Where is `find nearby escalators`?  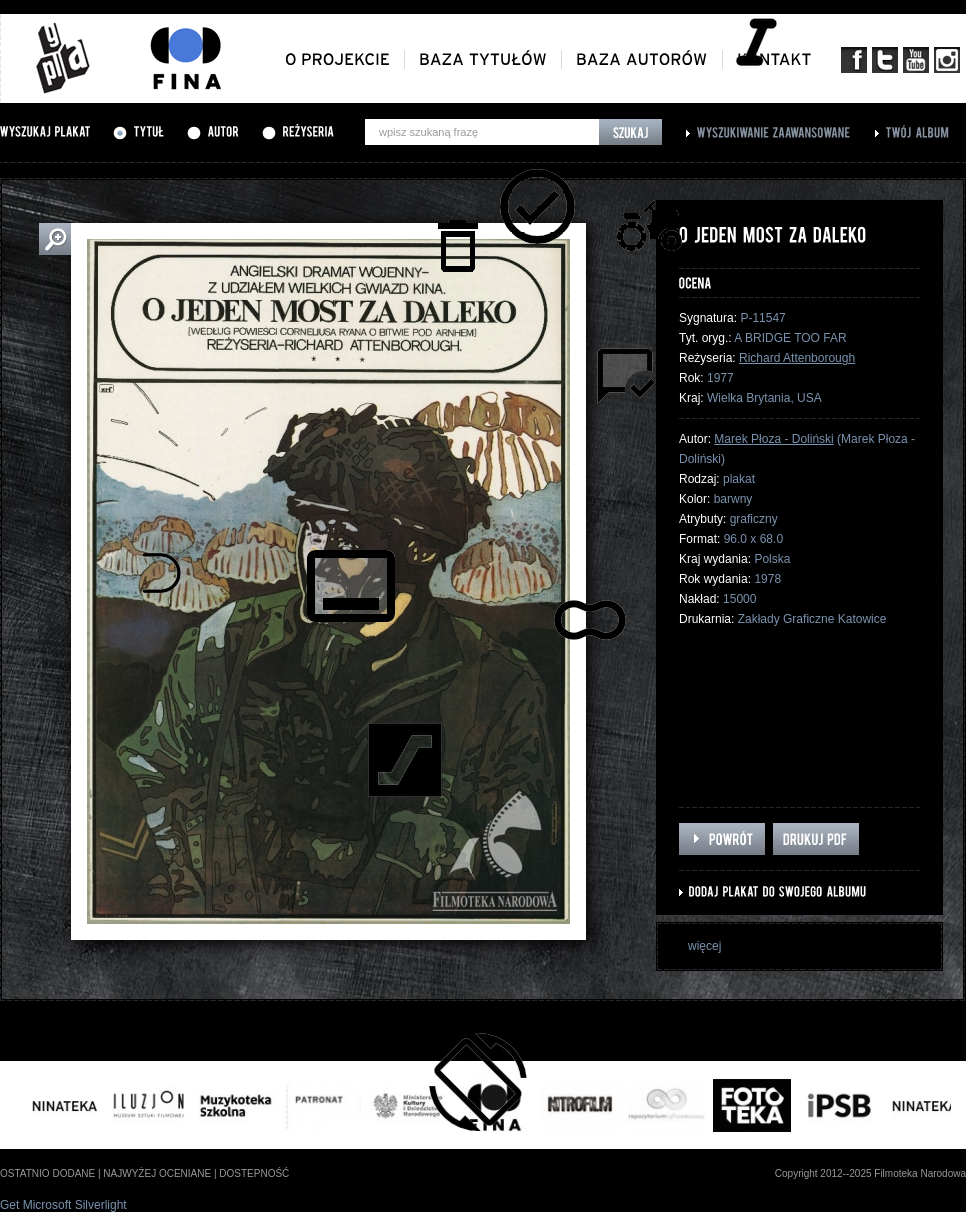 find nearby escalators is located at coordinates (405, 760).